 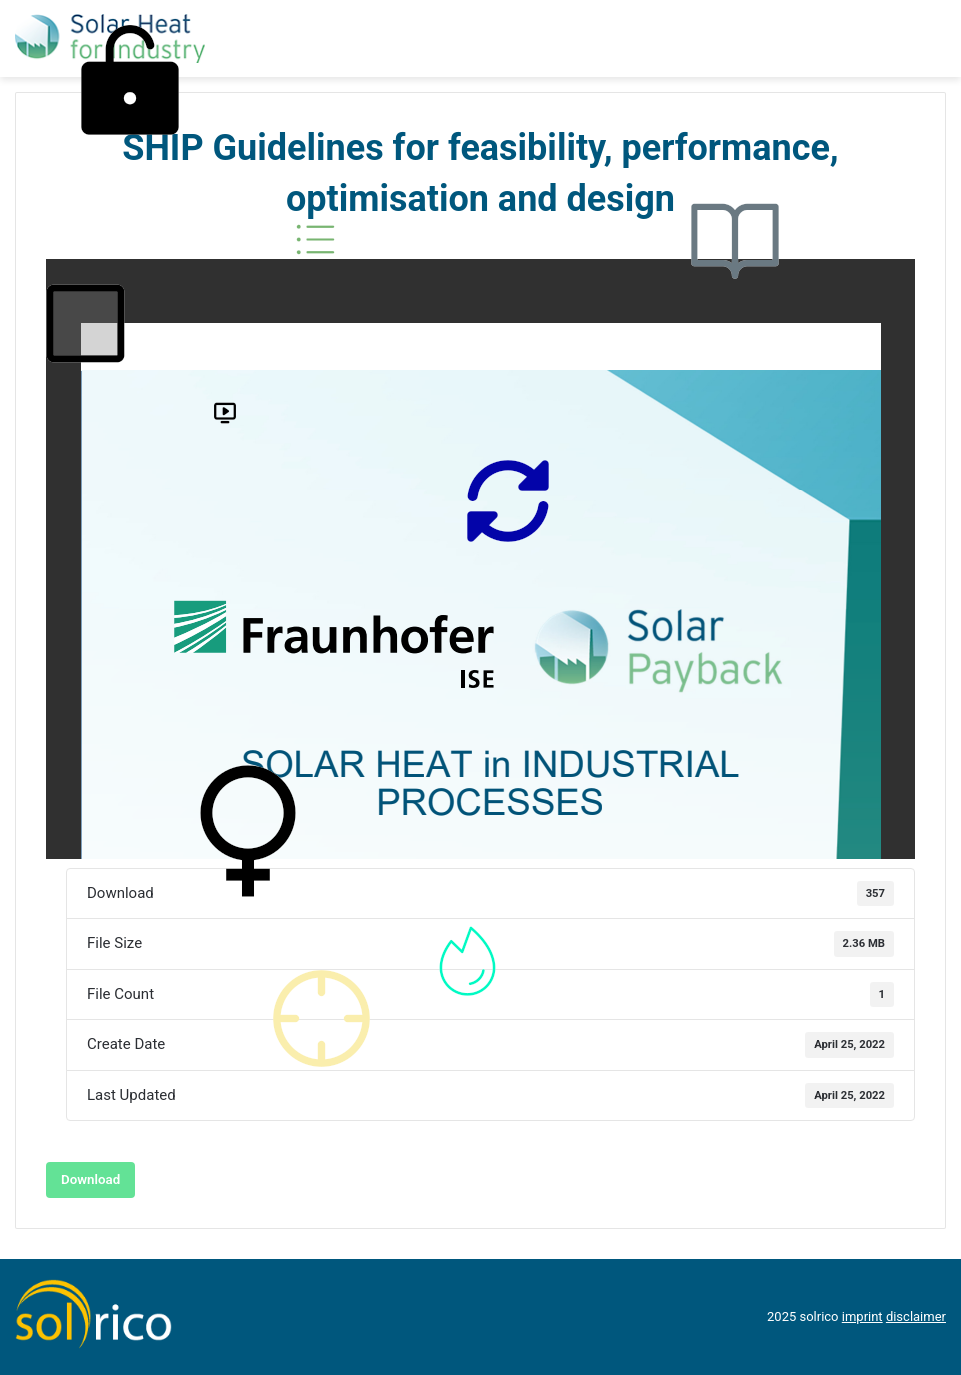 What do you see at coordinates (248, 831) in the screenshot?
I see `select female gender option` at bounding box center [248, 831].